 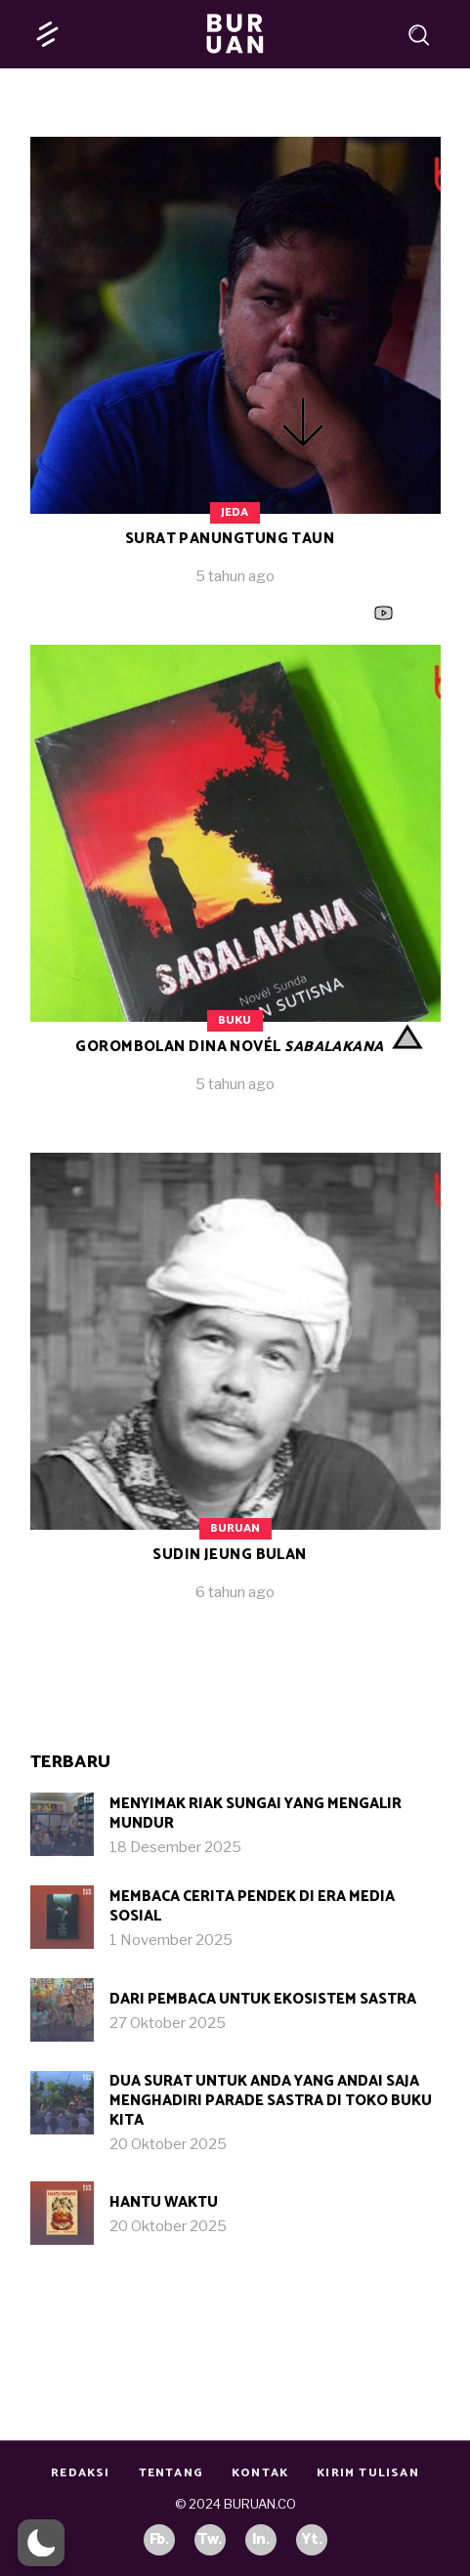 What do you see at coordinates (383, 612) in the screenshot?
I see `open YouTube app` at bounding box center [383, 612].